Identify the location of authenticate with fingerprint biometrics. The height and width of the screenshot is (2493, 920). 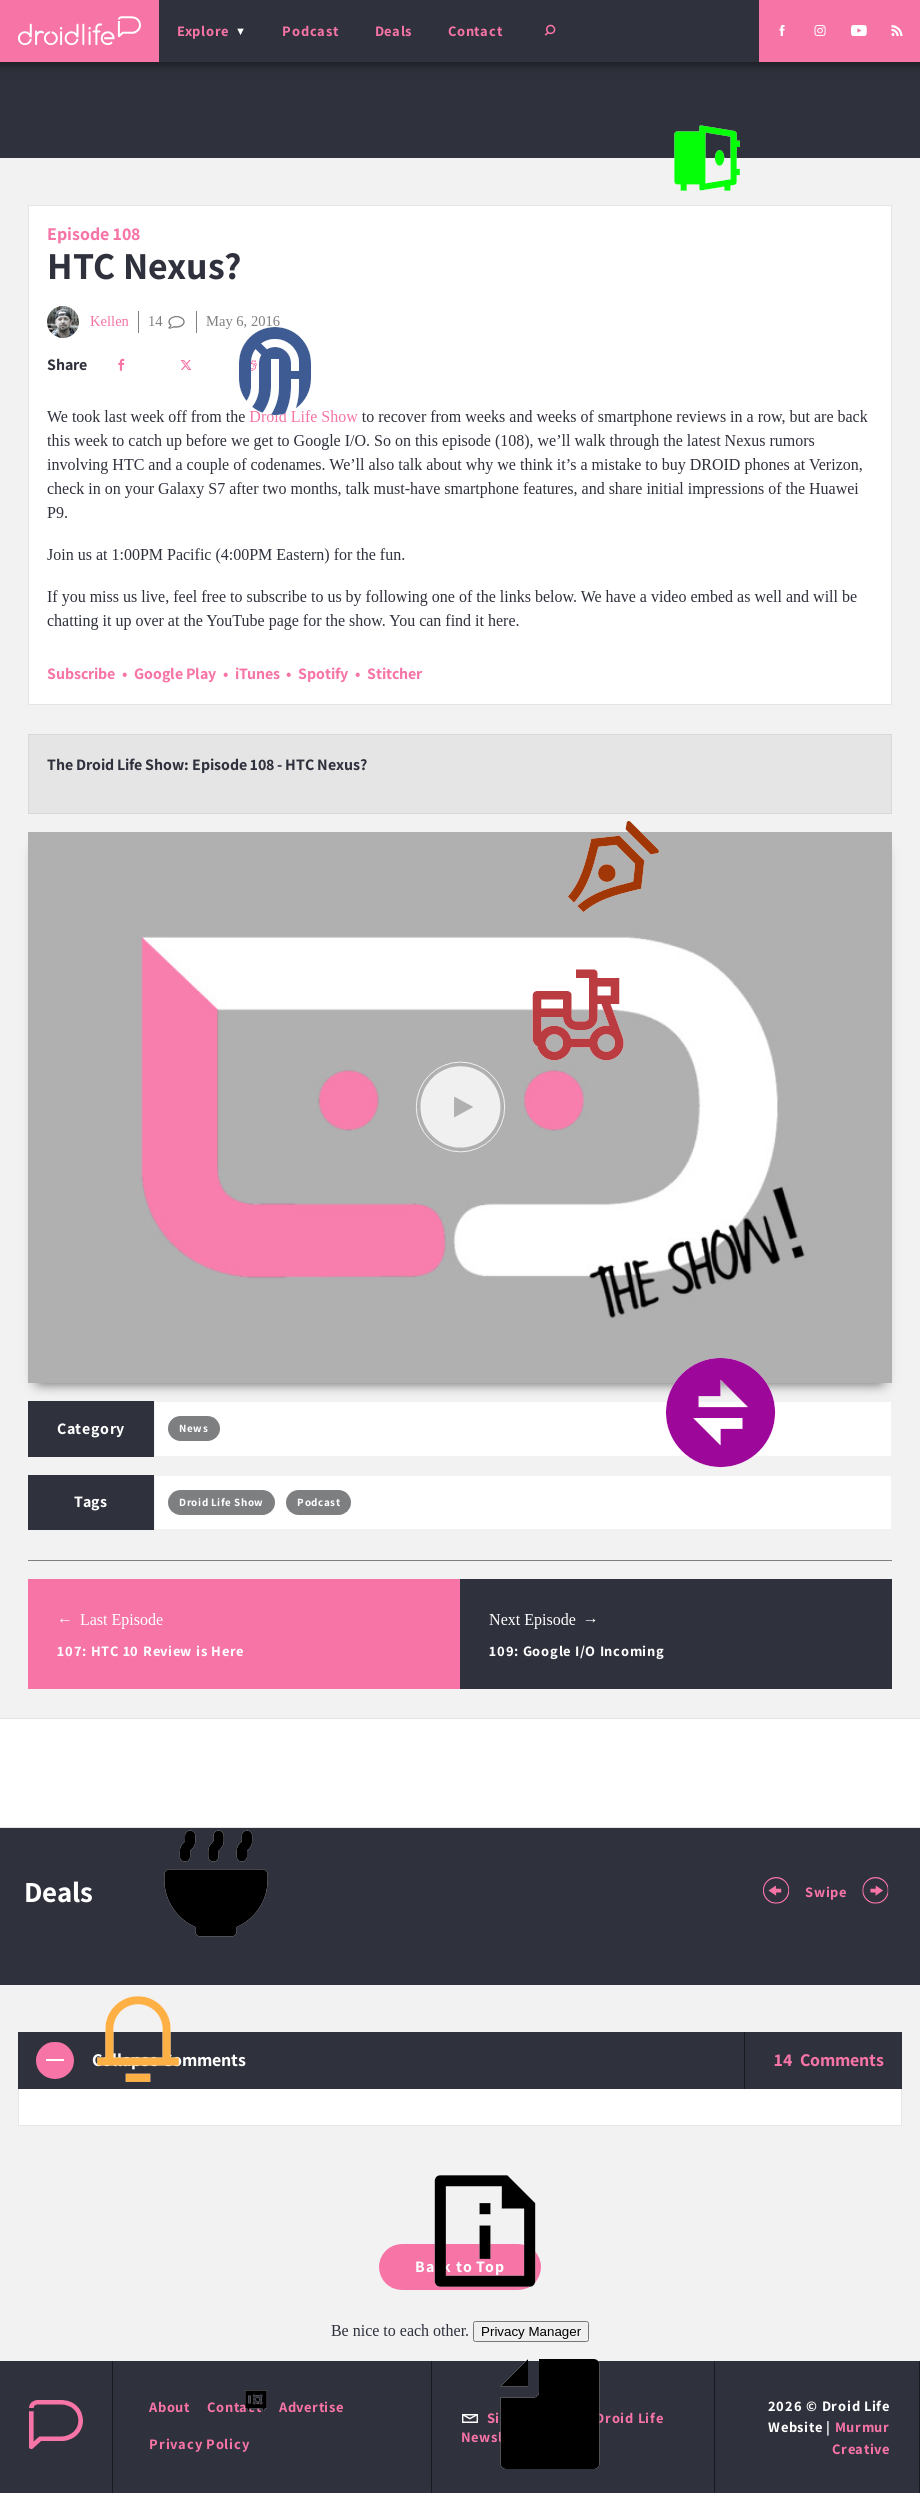
(275, 371).